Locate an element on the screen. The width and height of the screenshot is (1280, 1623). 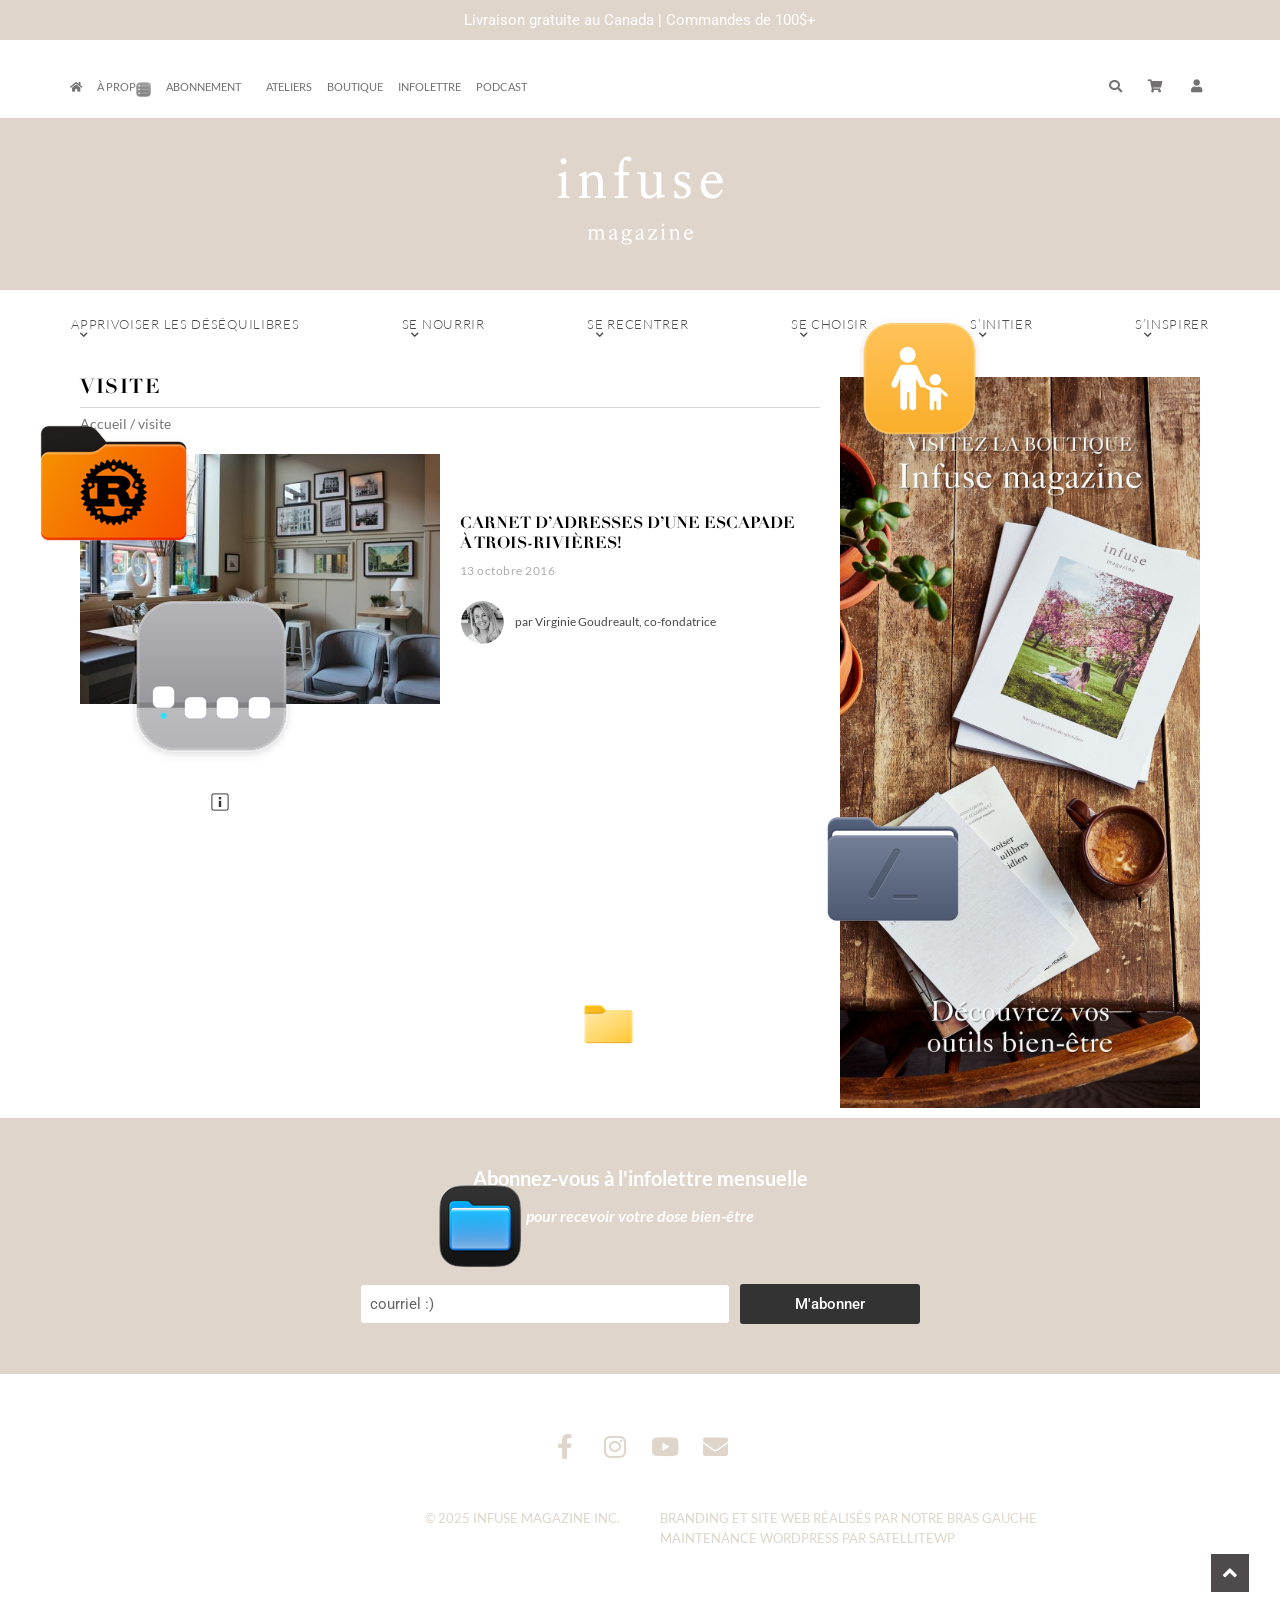
manage cinnamon desktop applets is located at coordinates (211, 678).